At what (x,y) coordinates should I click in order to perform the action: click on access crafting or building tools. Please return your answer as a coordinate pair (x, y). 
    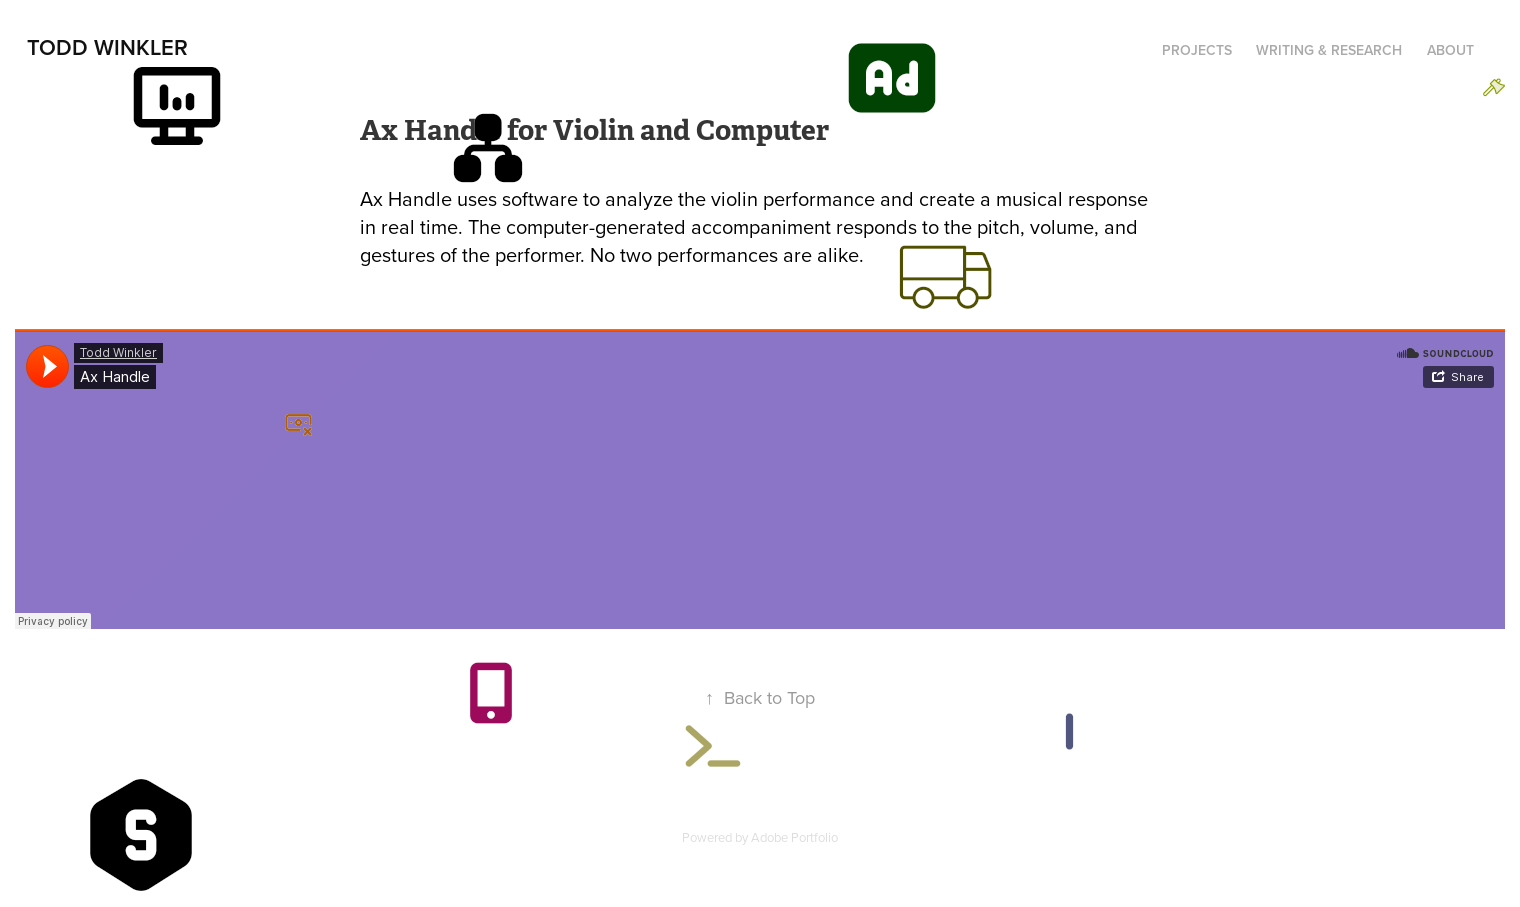
    Looking at the image, I should click on (1494, 88).